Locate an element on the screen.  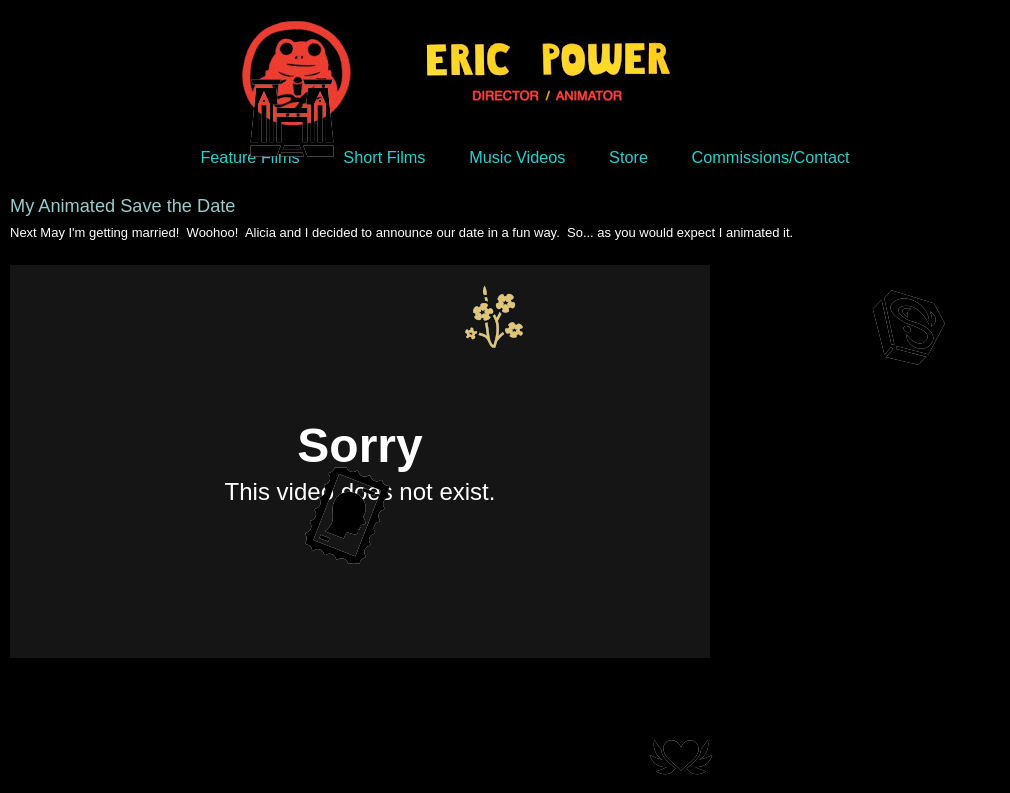
flax plant icon for crafting or farming games is located at coordinates (494, 316).